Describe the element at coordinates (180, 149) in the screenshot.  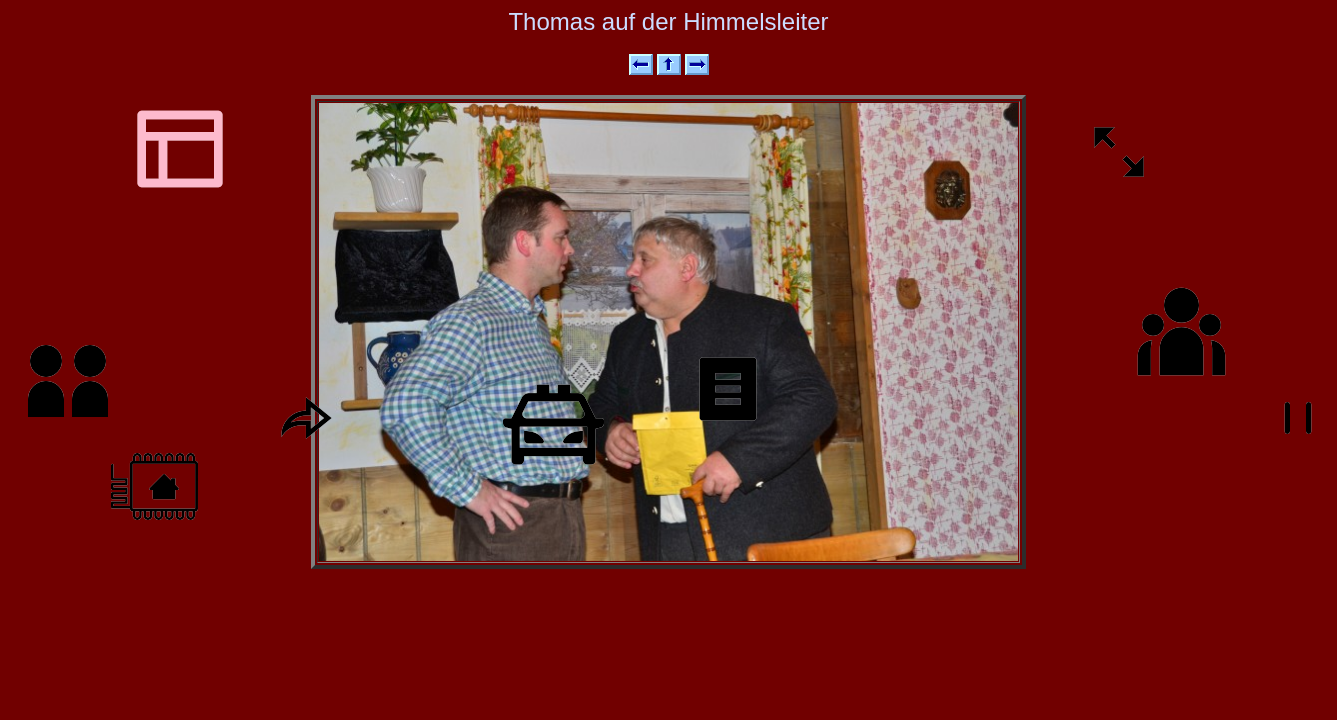
I see `switch to sidebar layout view` at that location.